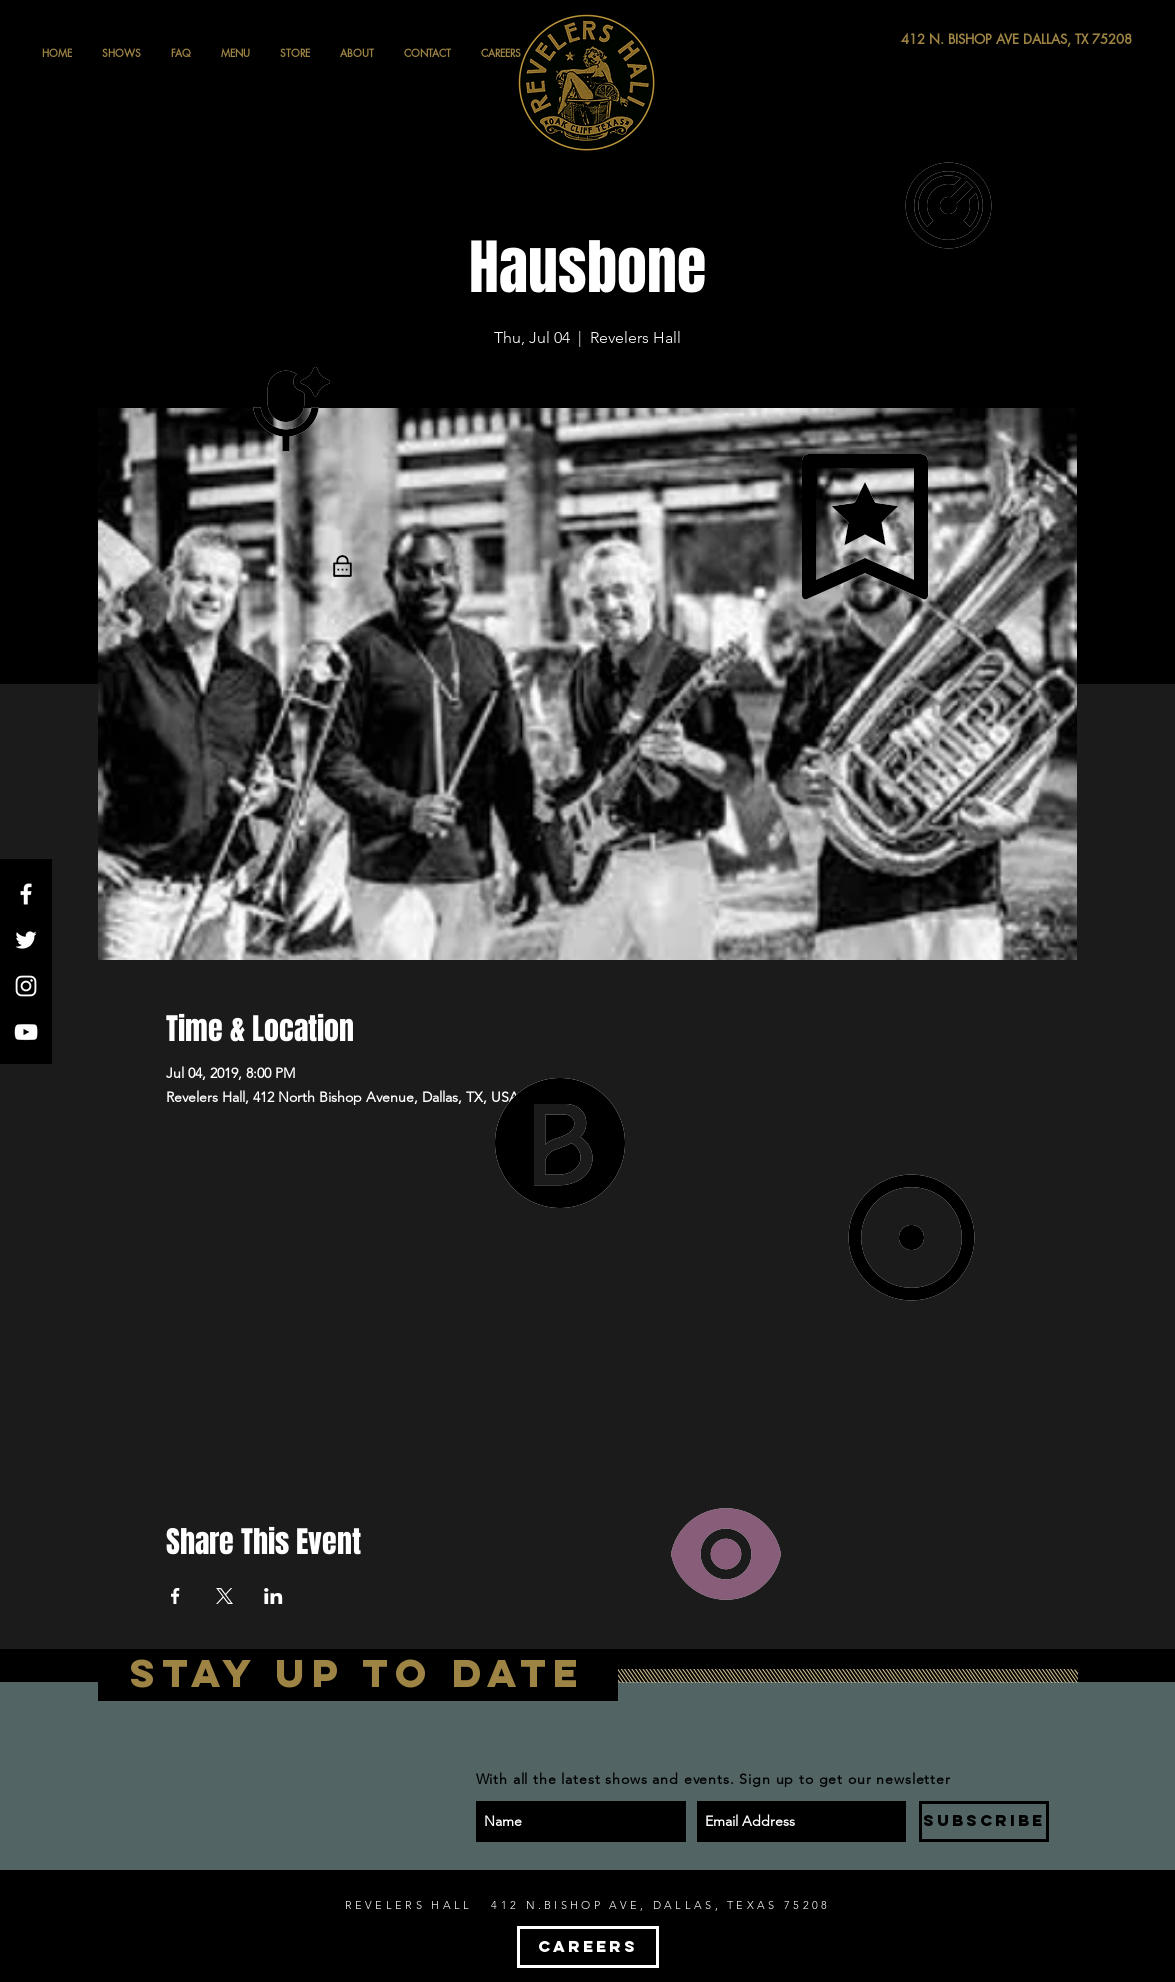  Describe the element at coordinates (911, 1237) in the screenshot. I see `adjust camera focus` at that location.